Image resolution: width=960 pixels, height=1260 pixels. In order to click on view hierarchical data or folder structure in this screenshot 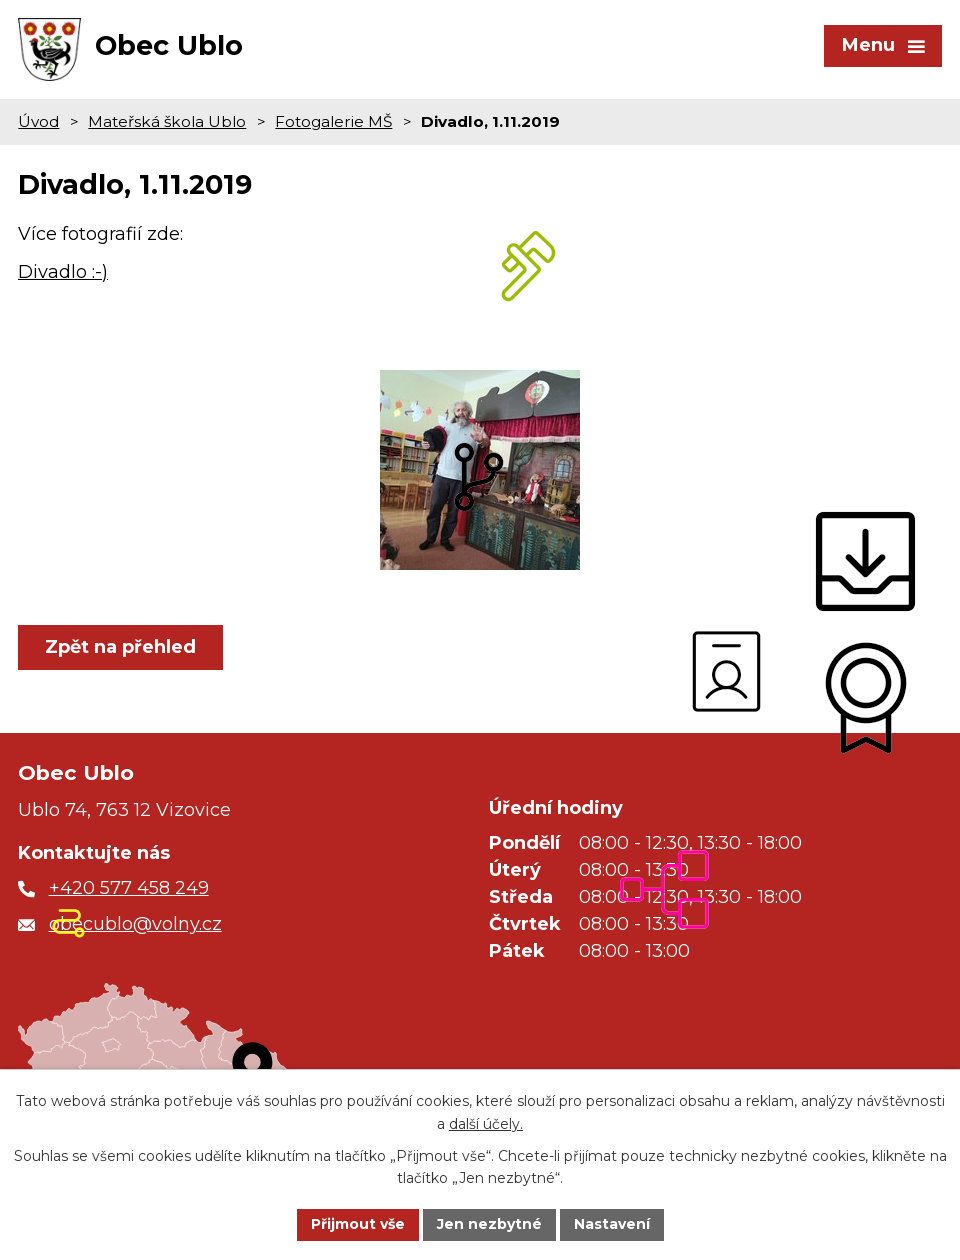, I will do `click(669, 889)`.